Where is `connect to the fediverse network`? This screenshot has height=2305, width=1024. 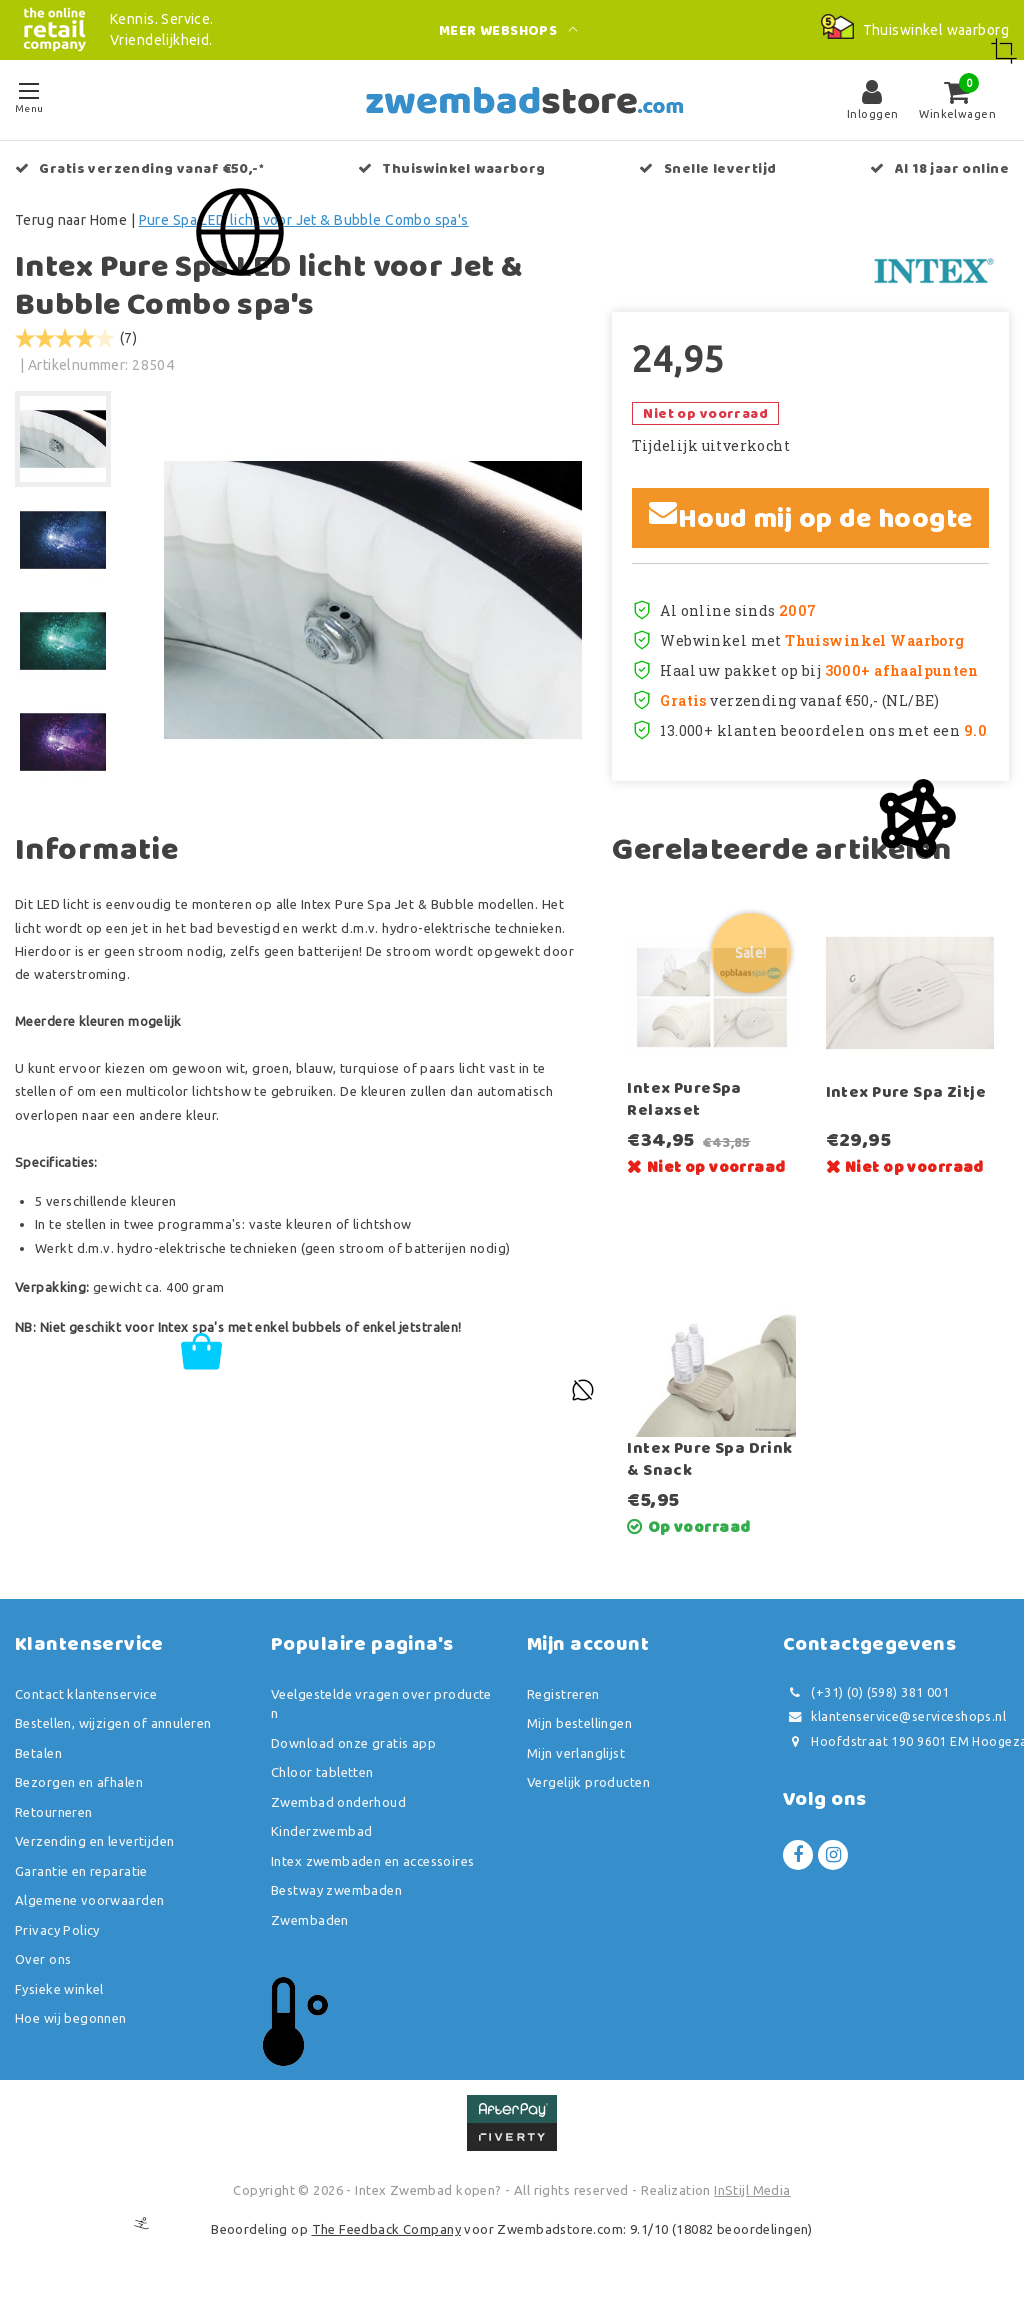 connect to the fediverse network is located at coordinates (916, 818).